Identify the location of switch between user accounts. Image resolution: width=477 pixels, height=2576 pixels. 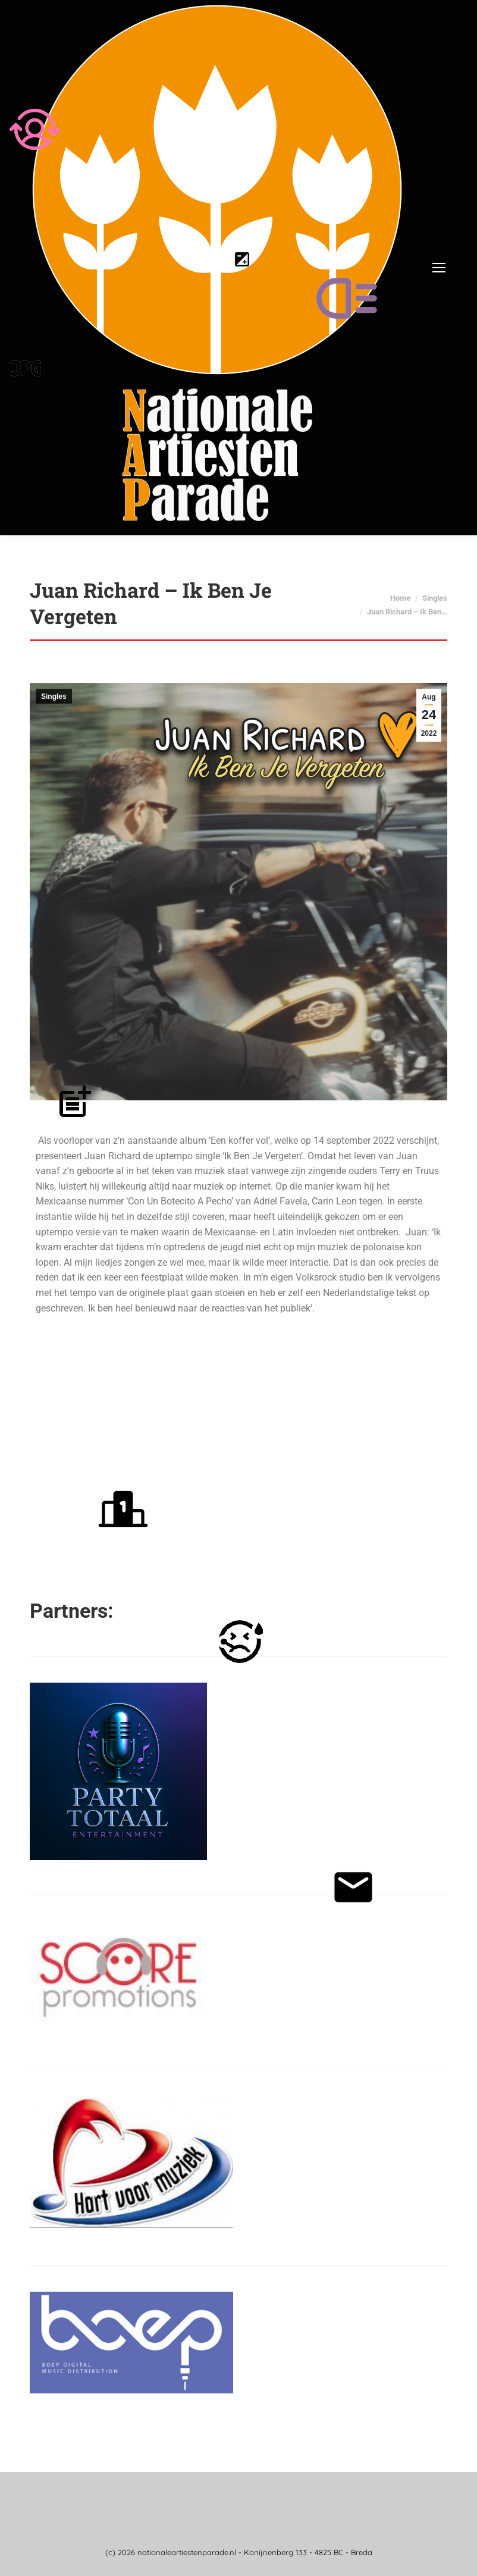
(34, 129).